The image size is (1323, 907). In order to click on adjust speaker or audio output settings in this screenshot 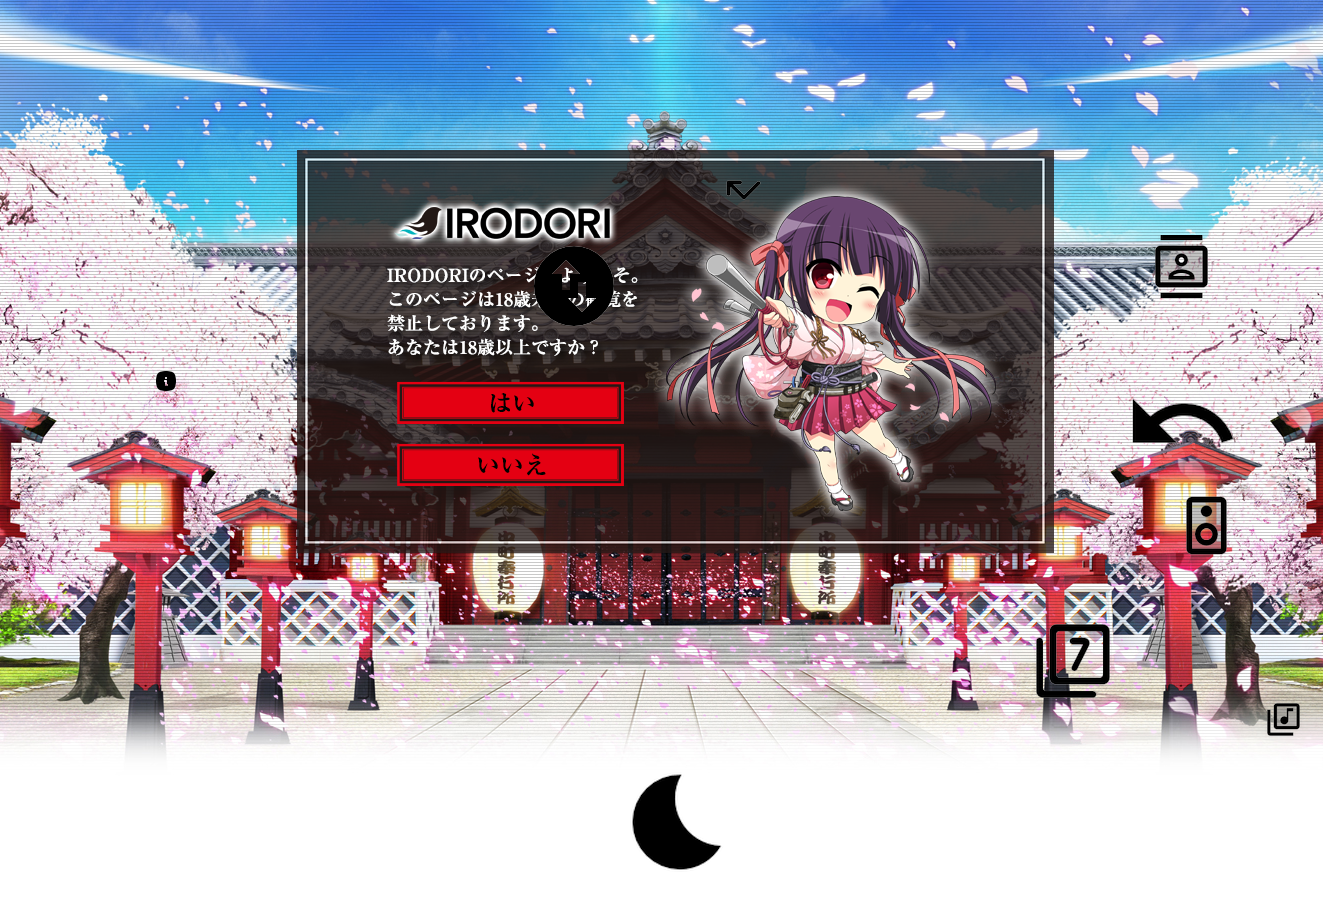, I will do `click(1206, 525)`.